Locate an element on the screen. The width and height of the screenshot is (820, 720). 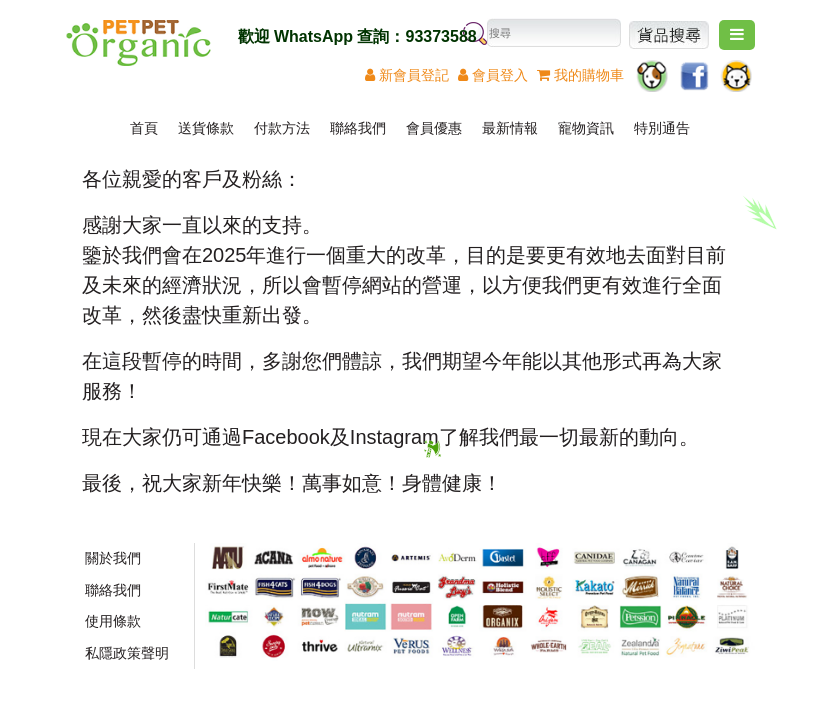
equip a magic or enchanted axe weapon is located at coordinates (432, 448).